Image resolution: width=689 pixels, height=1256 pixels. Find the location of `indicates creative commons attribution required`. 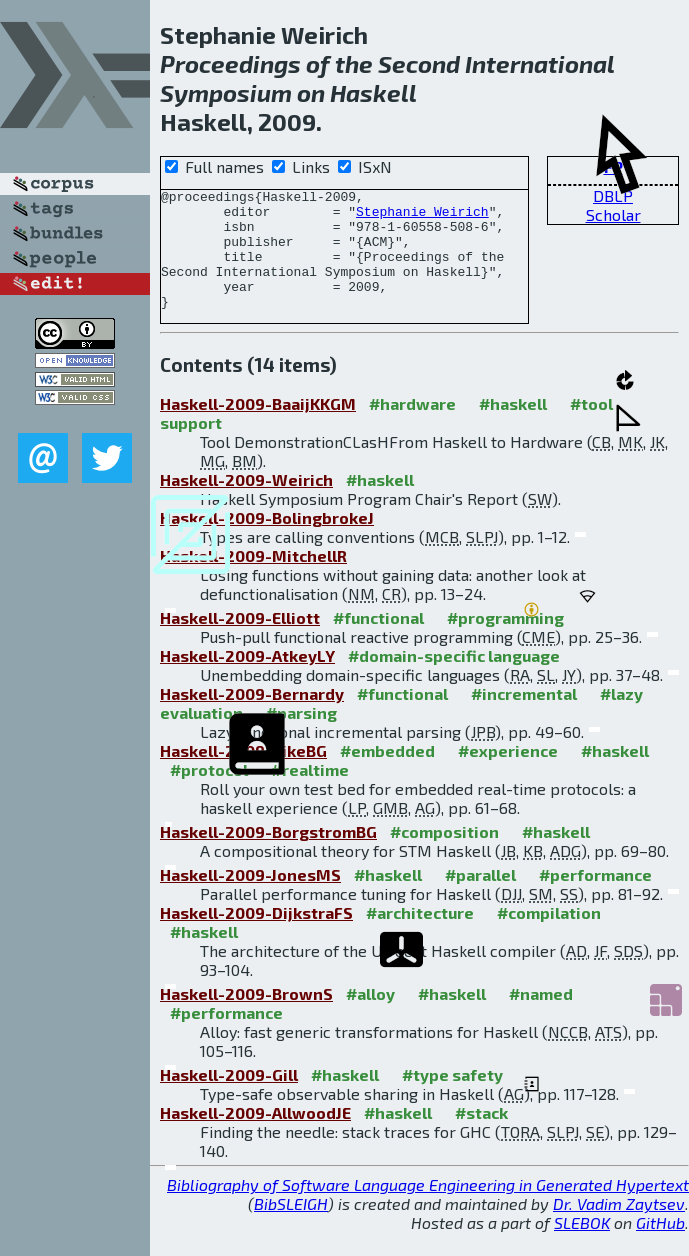

indicates creative commons attribution required is located at coordinates (531, 609).